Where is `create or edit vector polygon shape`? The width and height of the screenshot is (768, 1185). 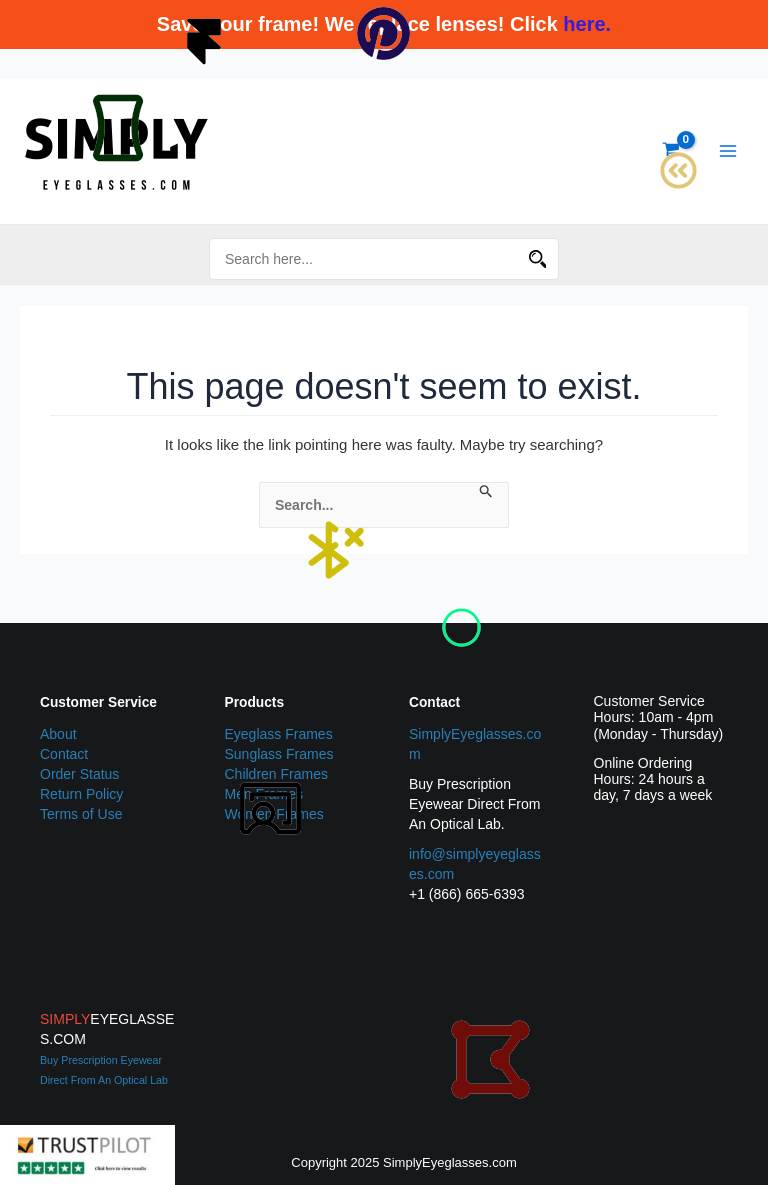 create or edit vector polygon shape is located at coordinates (490, 1059).